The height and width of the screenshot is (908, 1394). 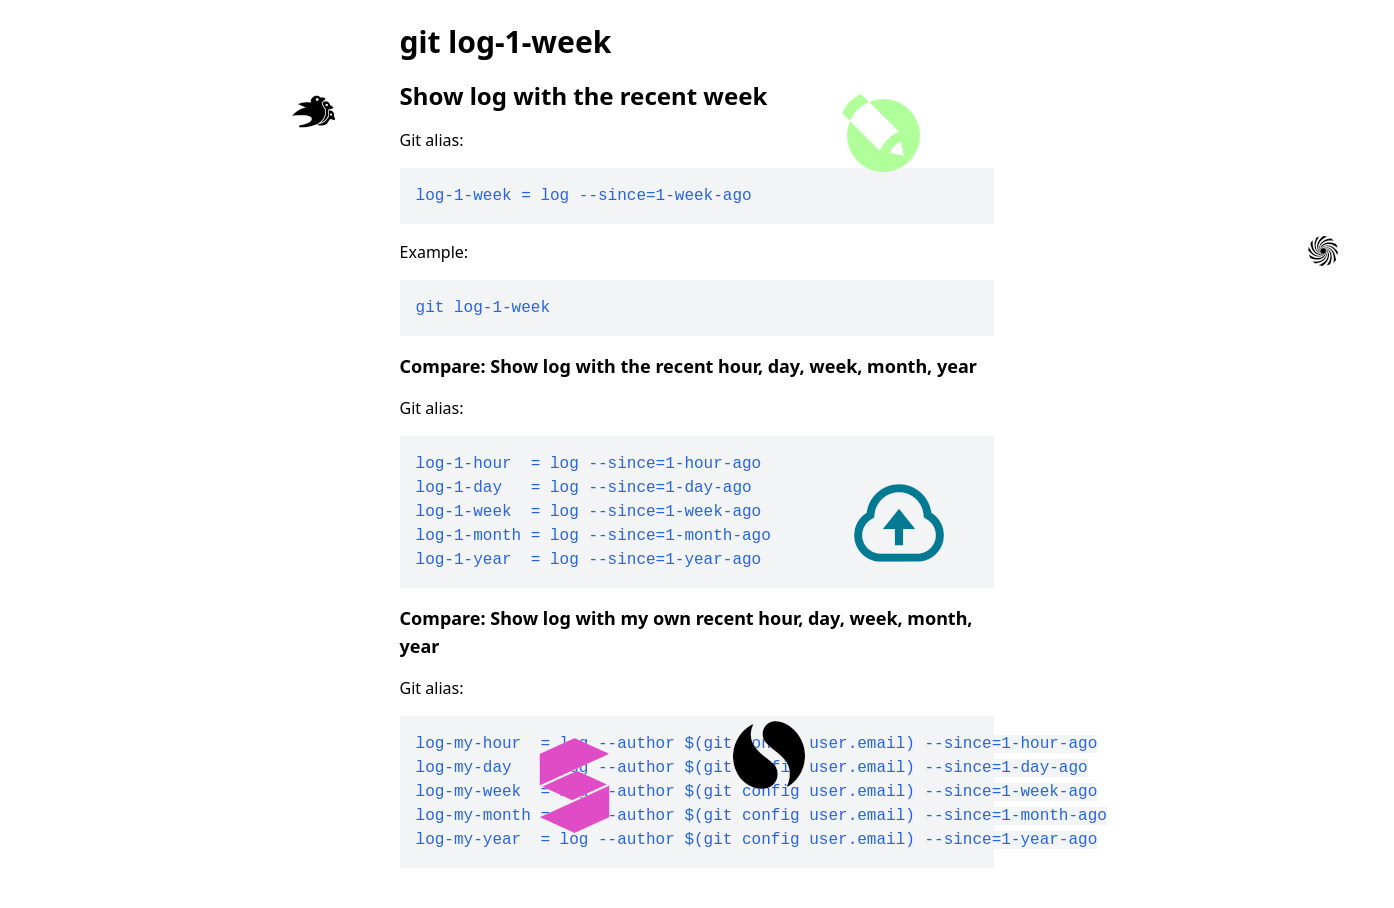 I want to click on open similarweb analytics platform, so click(x=769, y=755).